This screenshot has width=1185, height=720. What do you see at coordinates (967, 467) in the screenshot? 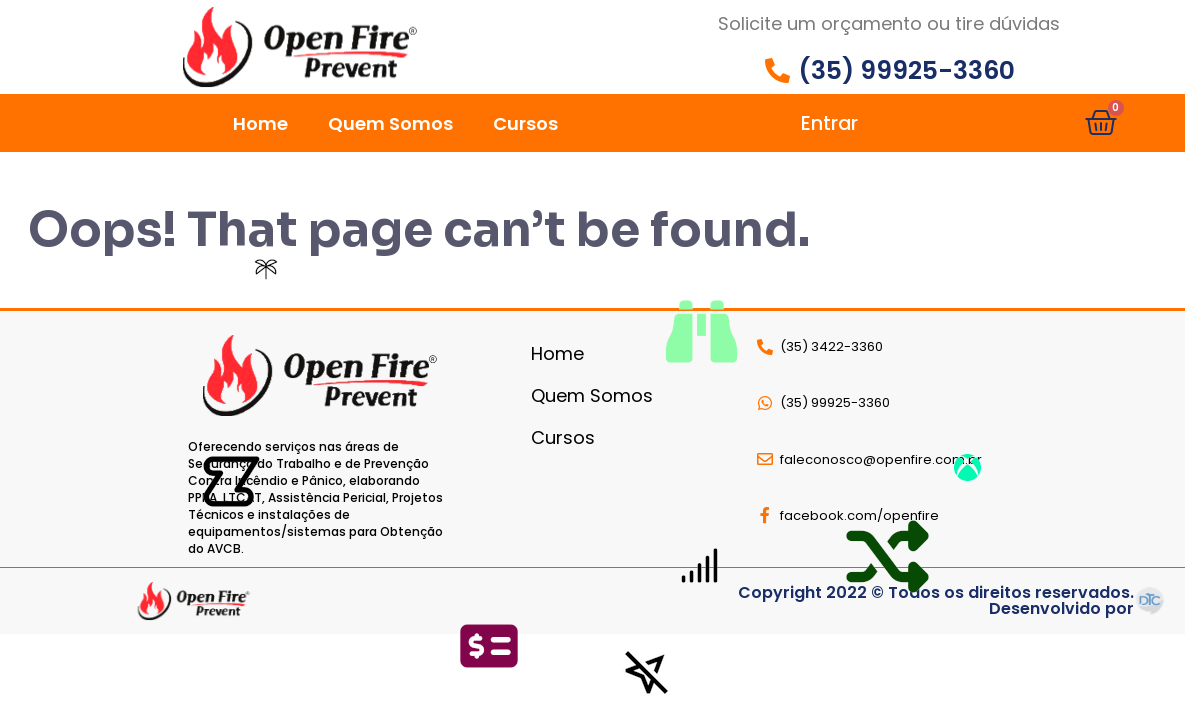
I see `open Xbox app` at bounding box center [967, 467].